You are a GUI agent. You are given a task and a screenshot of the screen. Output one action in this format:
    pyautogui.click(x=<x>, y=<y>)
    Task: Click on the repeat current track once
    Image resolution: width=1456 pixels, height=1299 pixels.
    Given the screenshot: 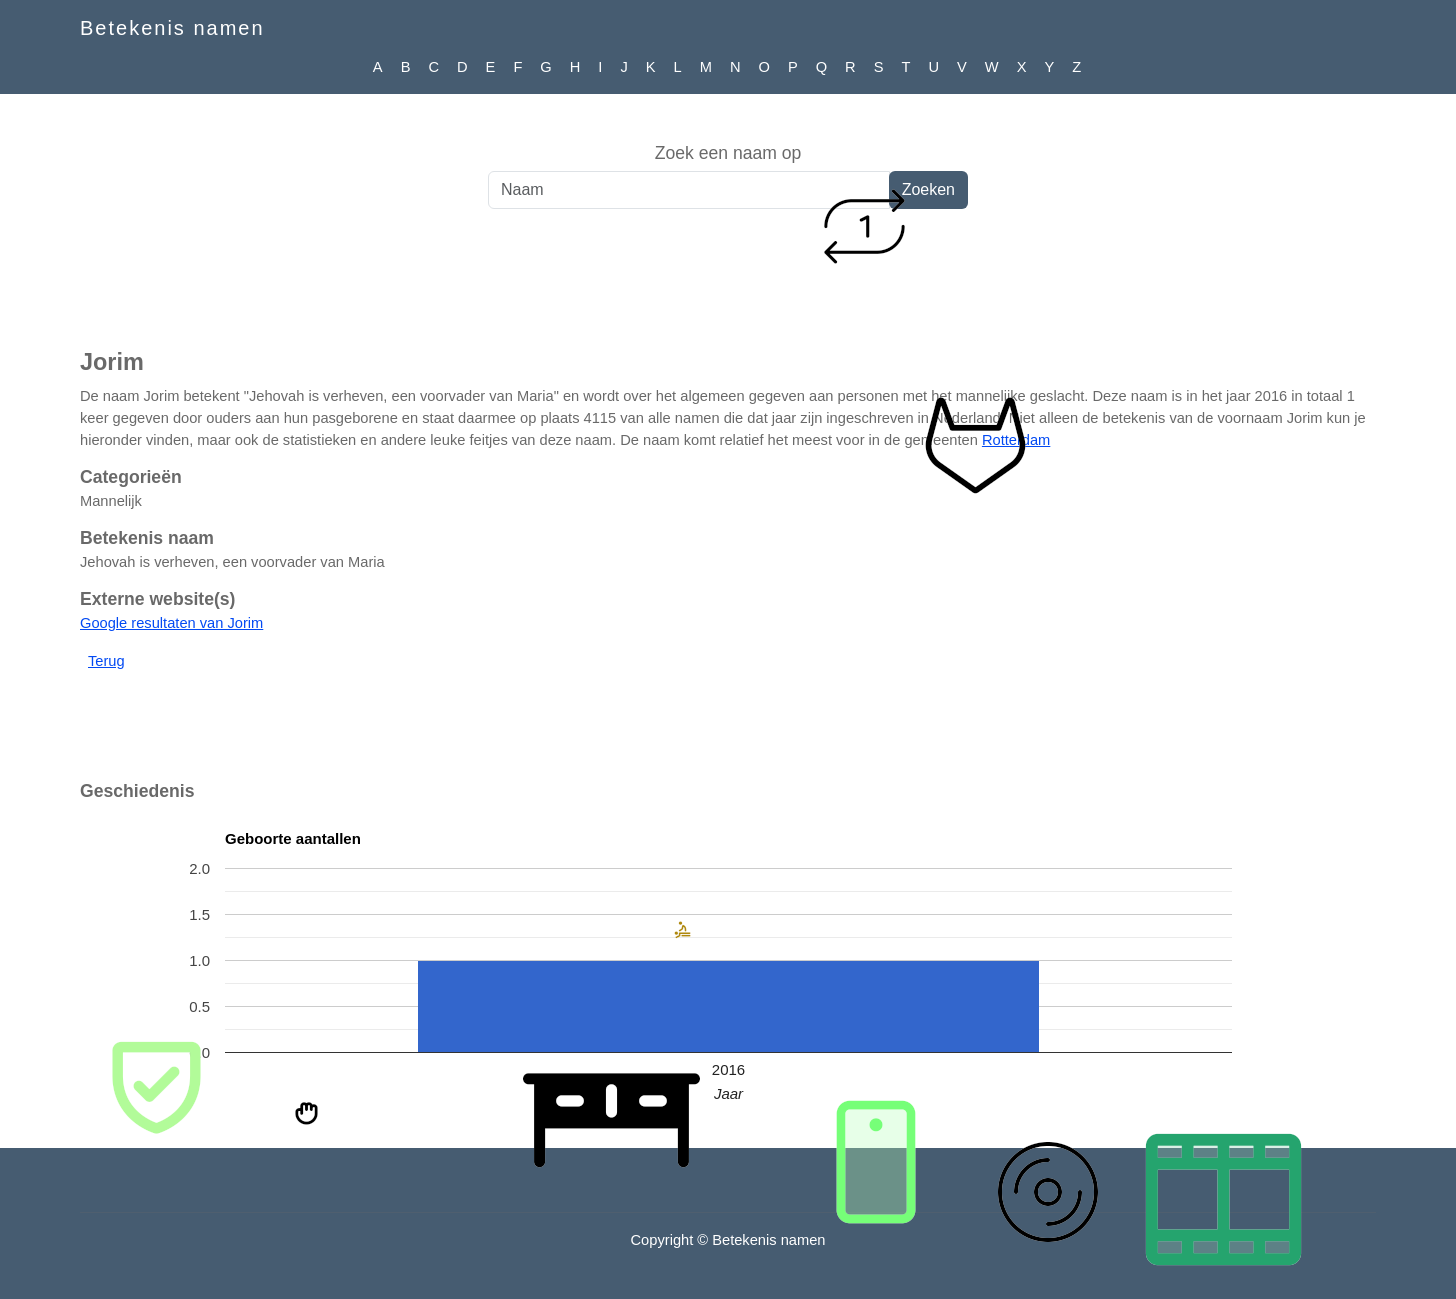 What is the action you would take?
    pyautogui.click(x=864, y=226)
    